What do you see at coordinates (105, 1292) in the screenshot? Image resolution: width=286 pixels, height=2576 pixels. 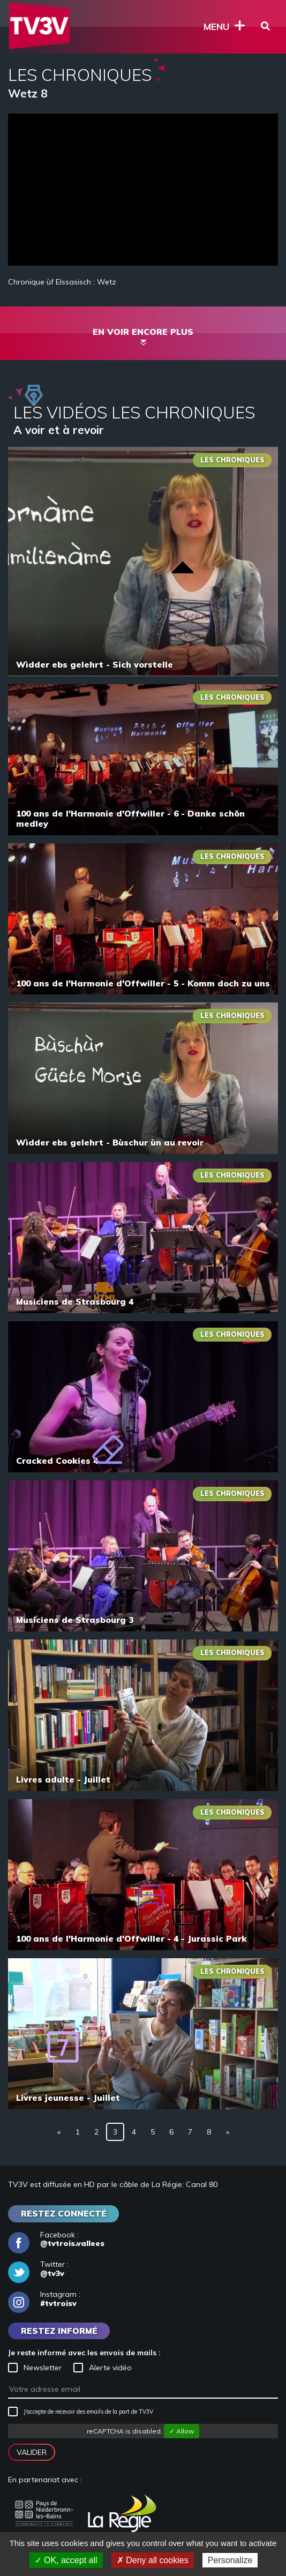 I see `view or open an HTML file` at bounding box center [105, 1292].